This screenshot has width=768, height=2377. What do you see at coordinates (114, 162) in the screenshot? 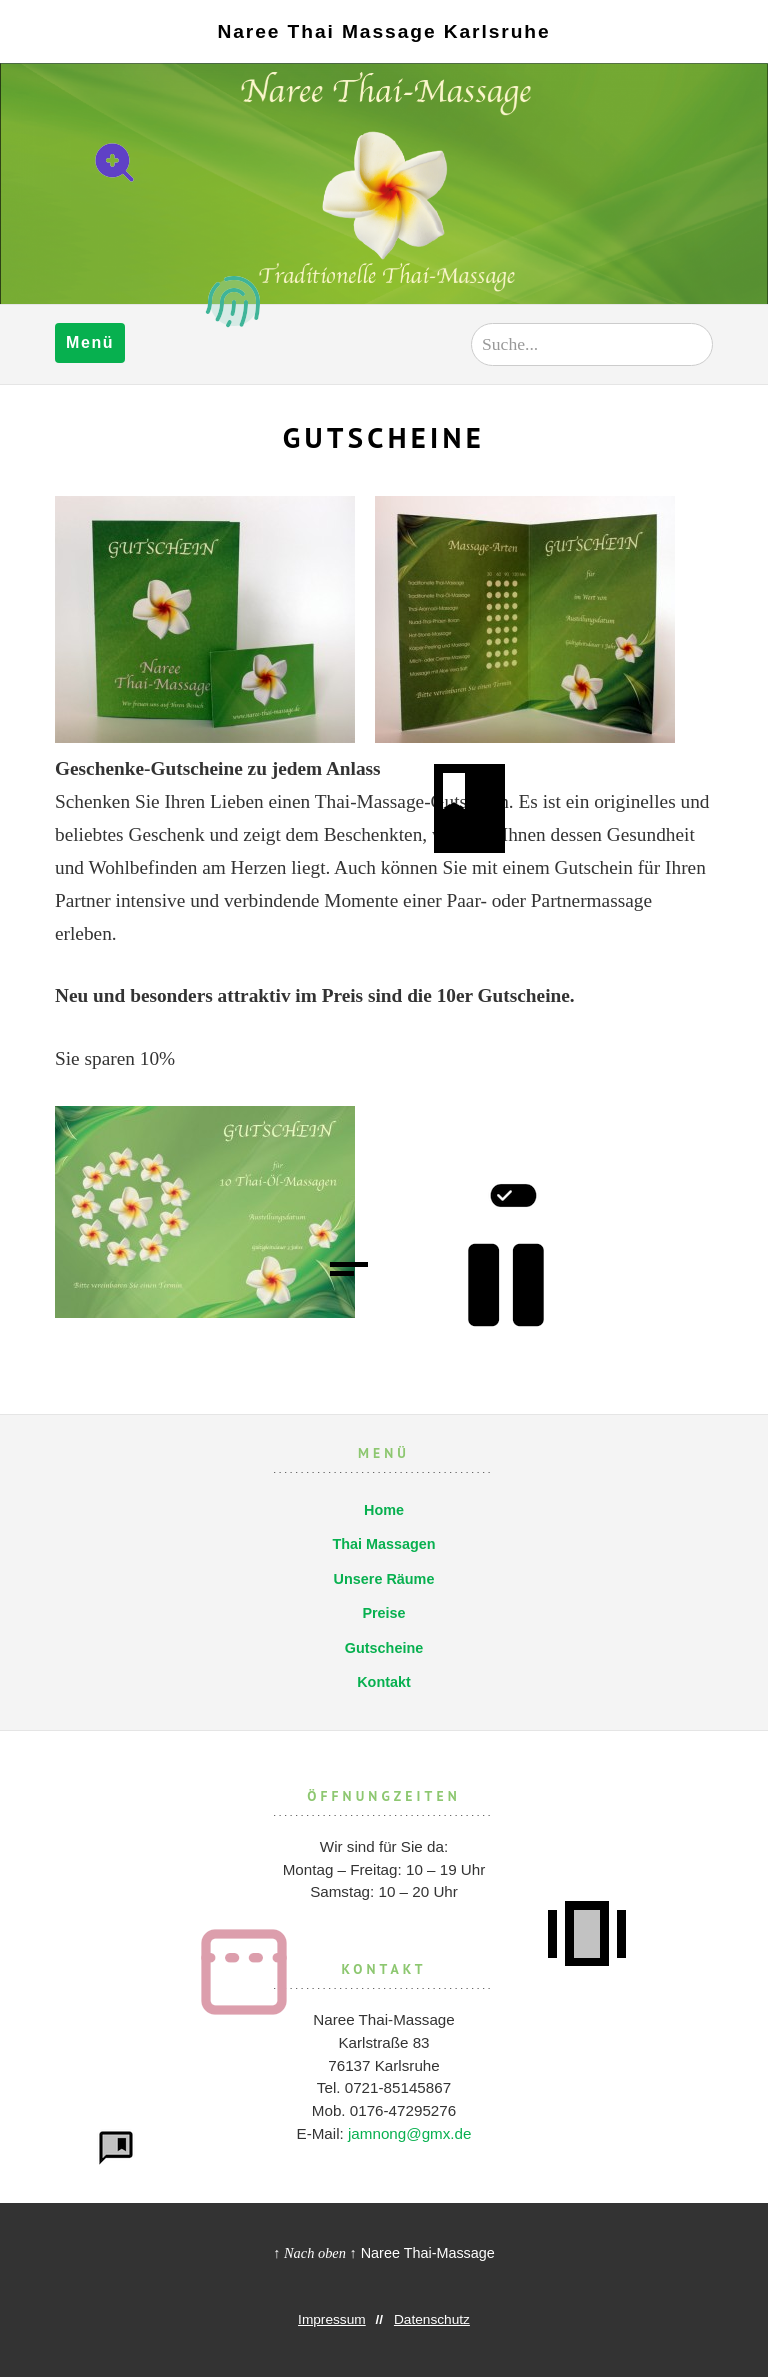
I see `zoom in on content` at bounding box center [114, 162].